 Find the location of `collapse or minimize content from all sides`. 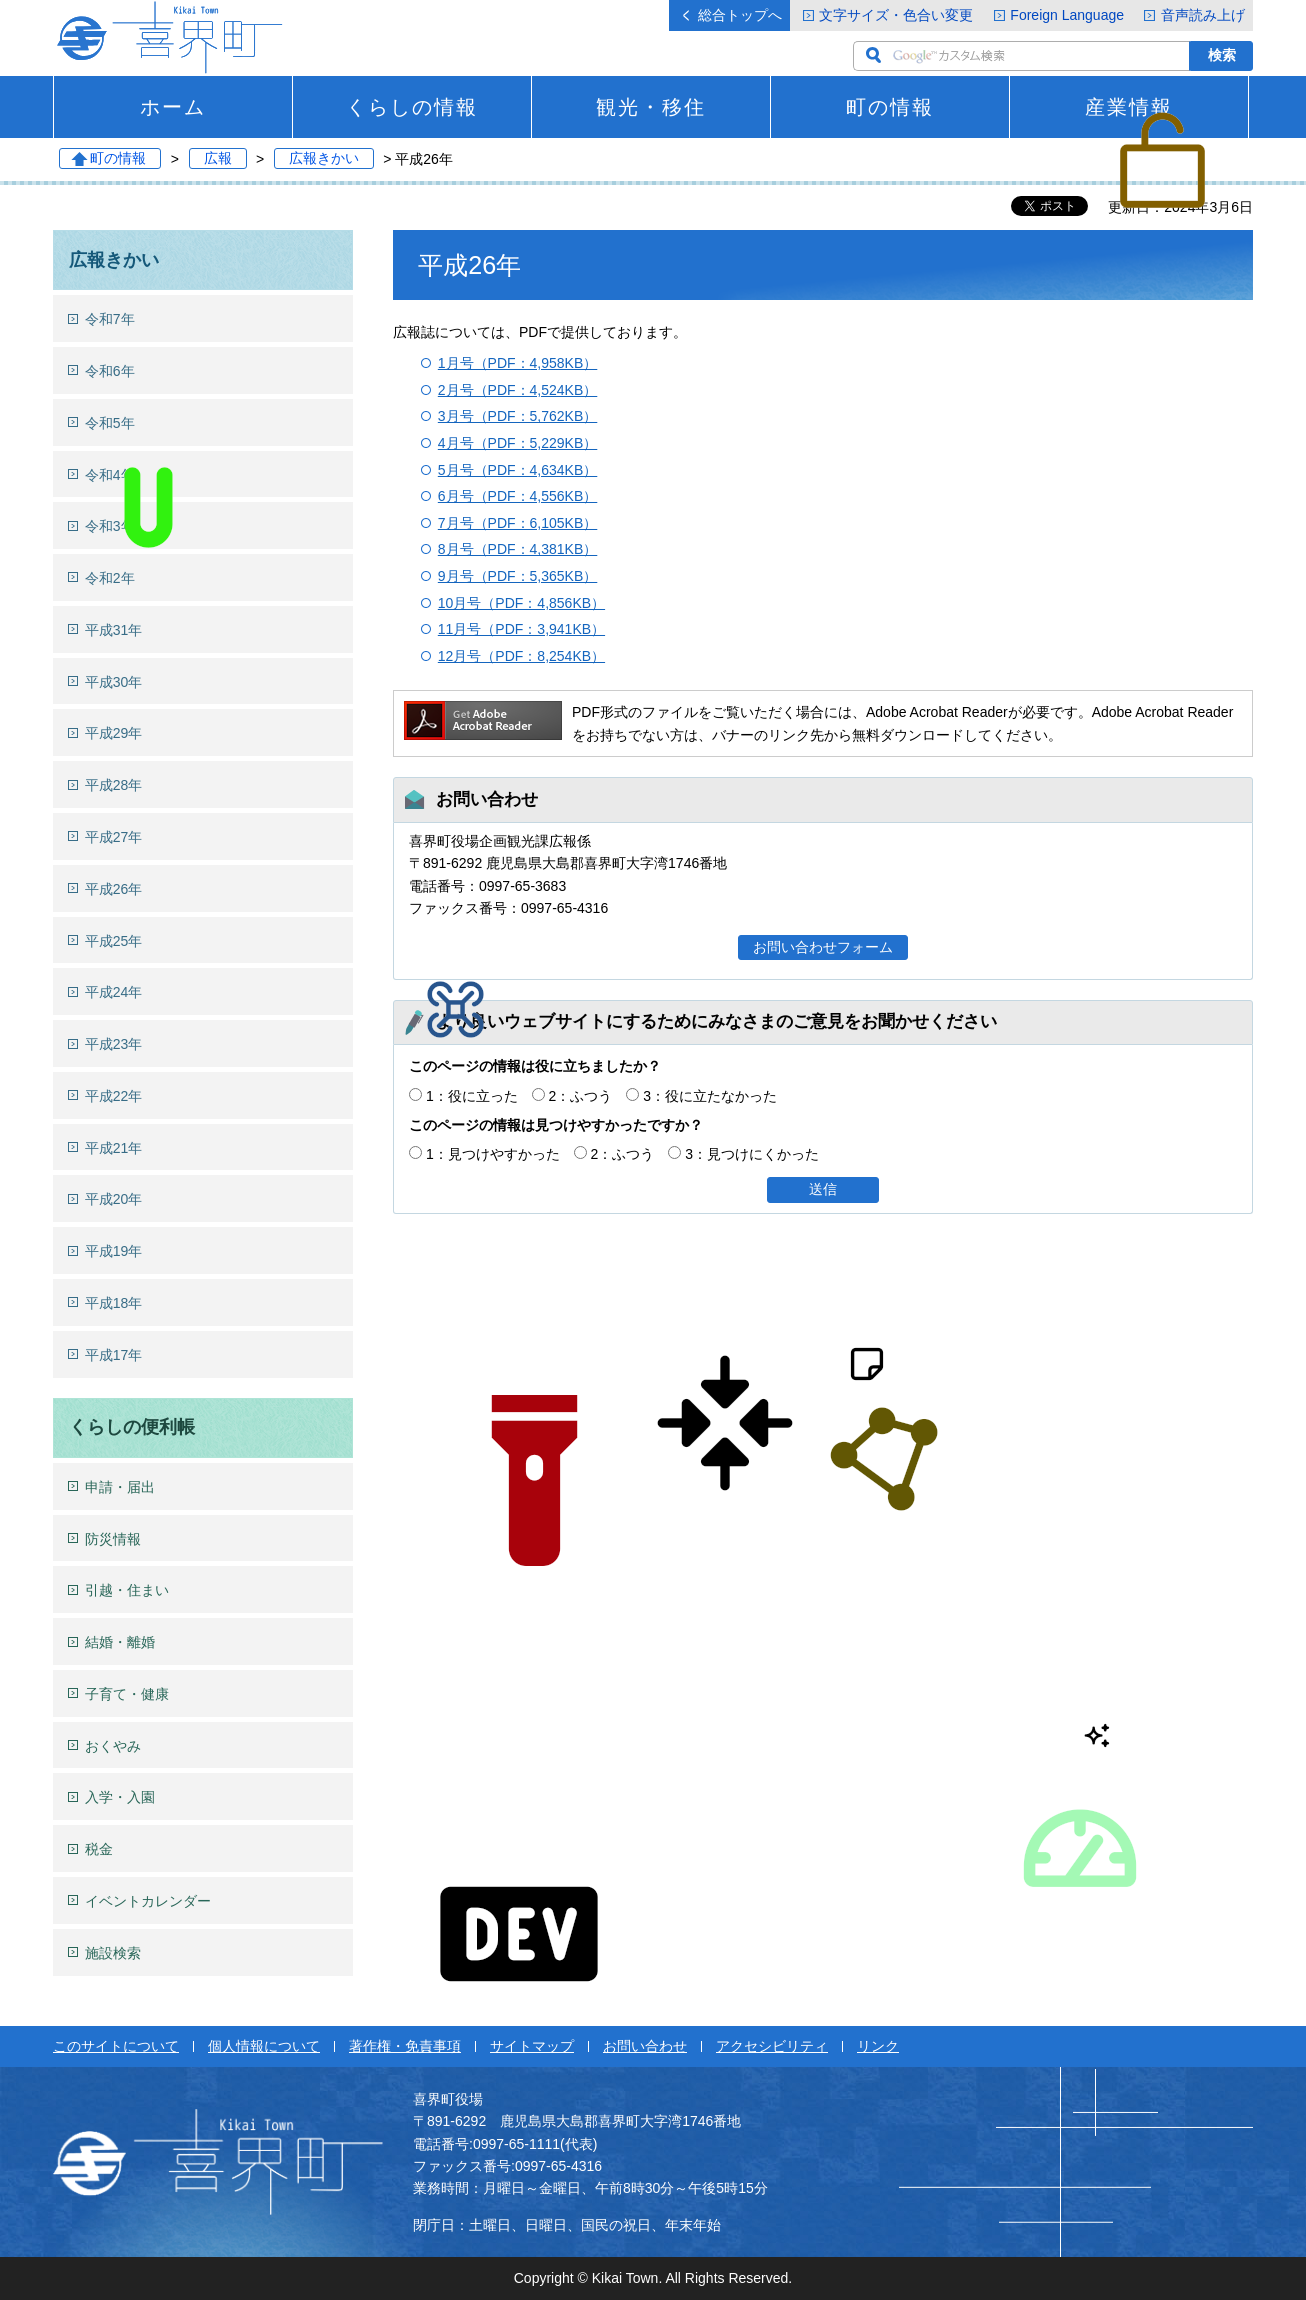

collapse or minimize content from all sides is located at coordinates (725, 1423).